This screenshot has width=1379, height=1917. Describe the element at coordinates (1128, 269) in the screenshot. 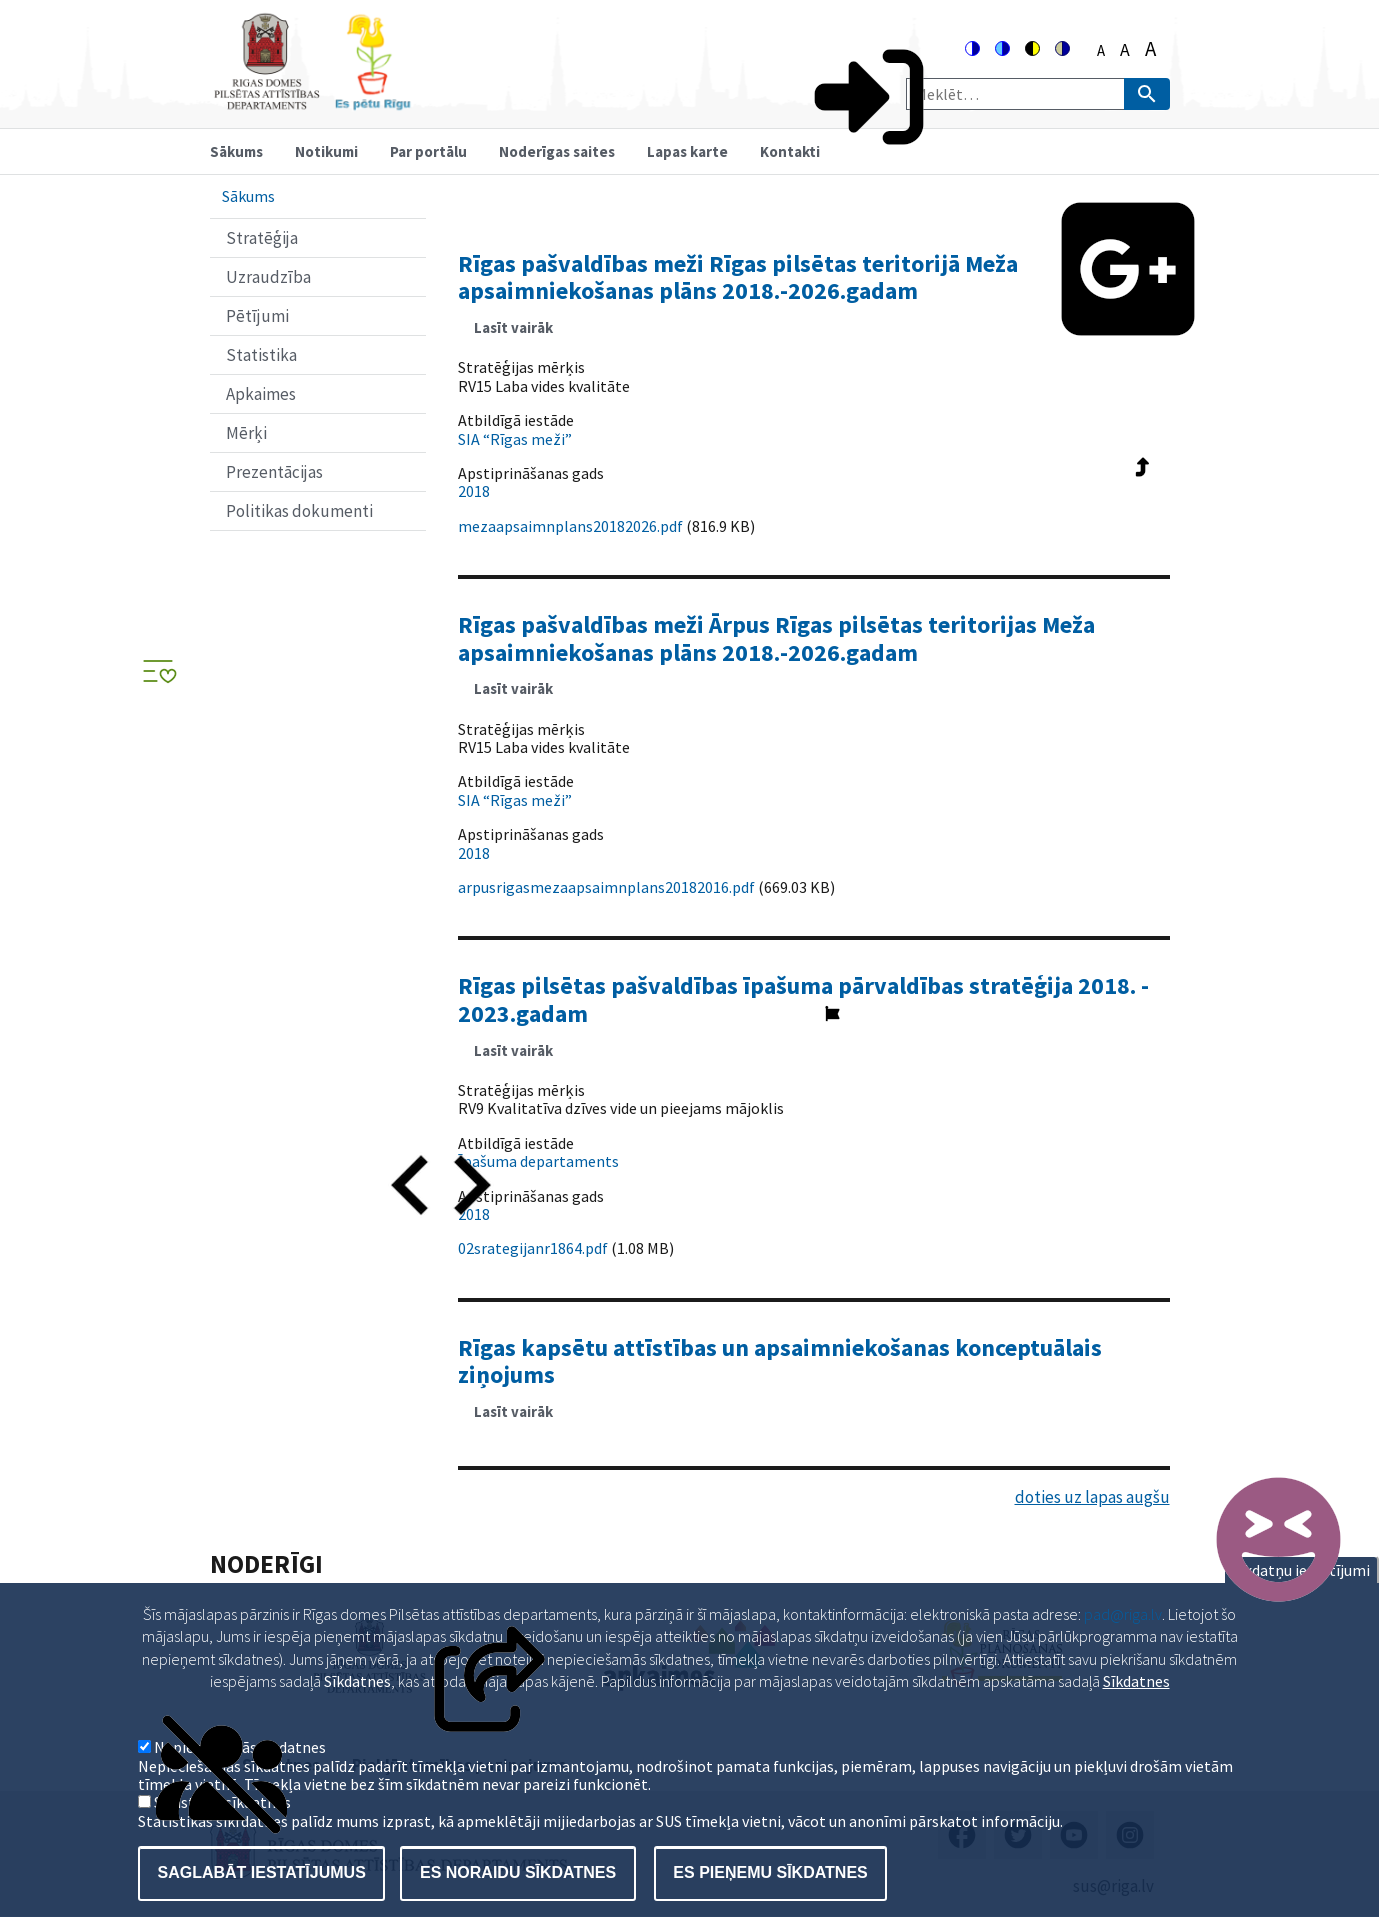

I see `google+ social media link` at that location.